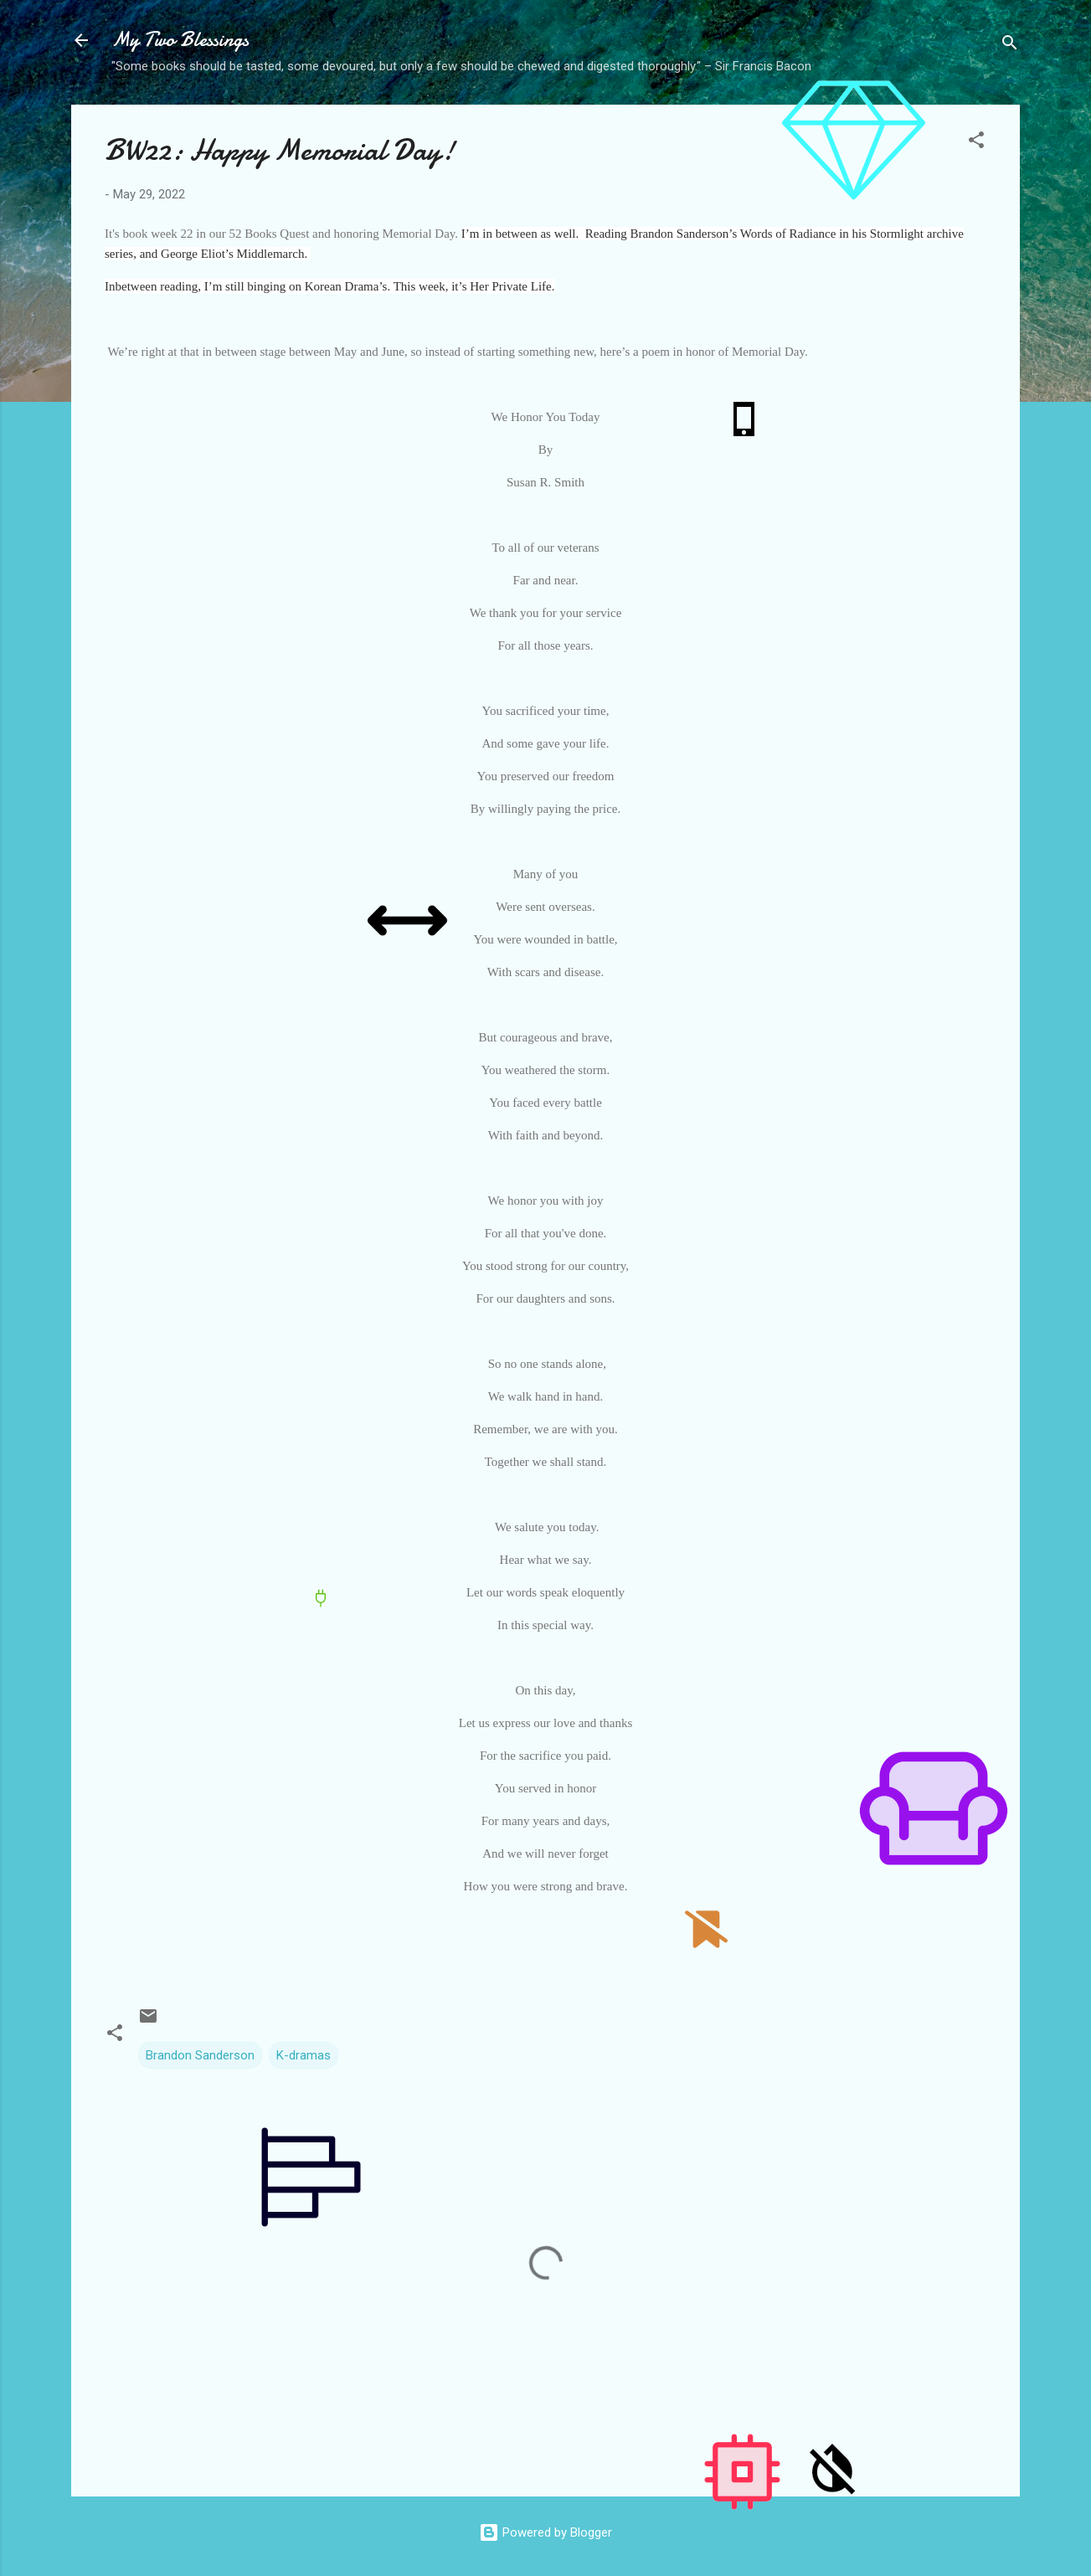 The width and height of the screenshot is (1091, 2576). What do you see at coordinates (832, 2468) in the screenshot?
I see `disable color inversion mode` at bounding box center [832, 2468].